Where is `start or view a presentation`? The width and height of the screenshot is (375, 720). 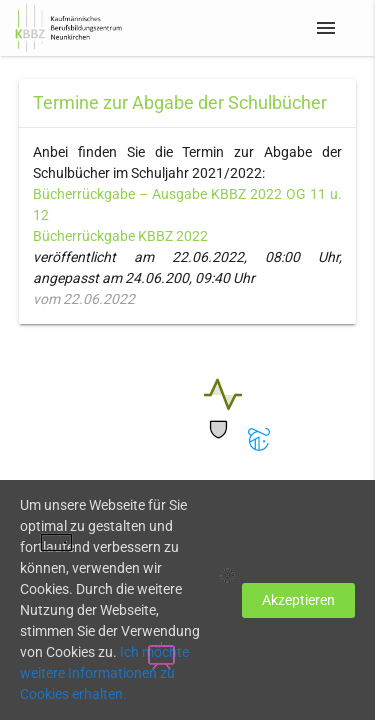 start or view a presentation is located at coordinates (161, 656).